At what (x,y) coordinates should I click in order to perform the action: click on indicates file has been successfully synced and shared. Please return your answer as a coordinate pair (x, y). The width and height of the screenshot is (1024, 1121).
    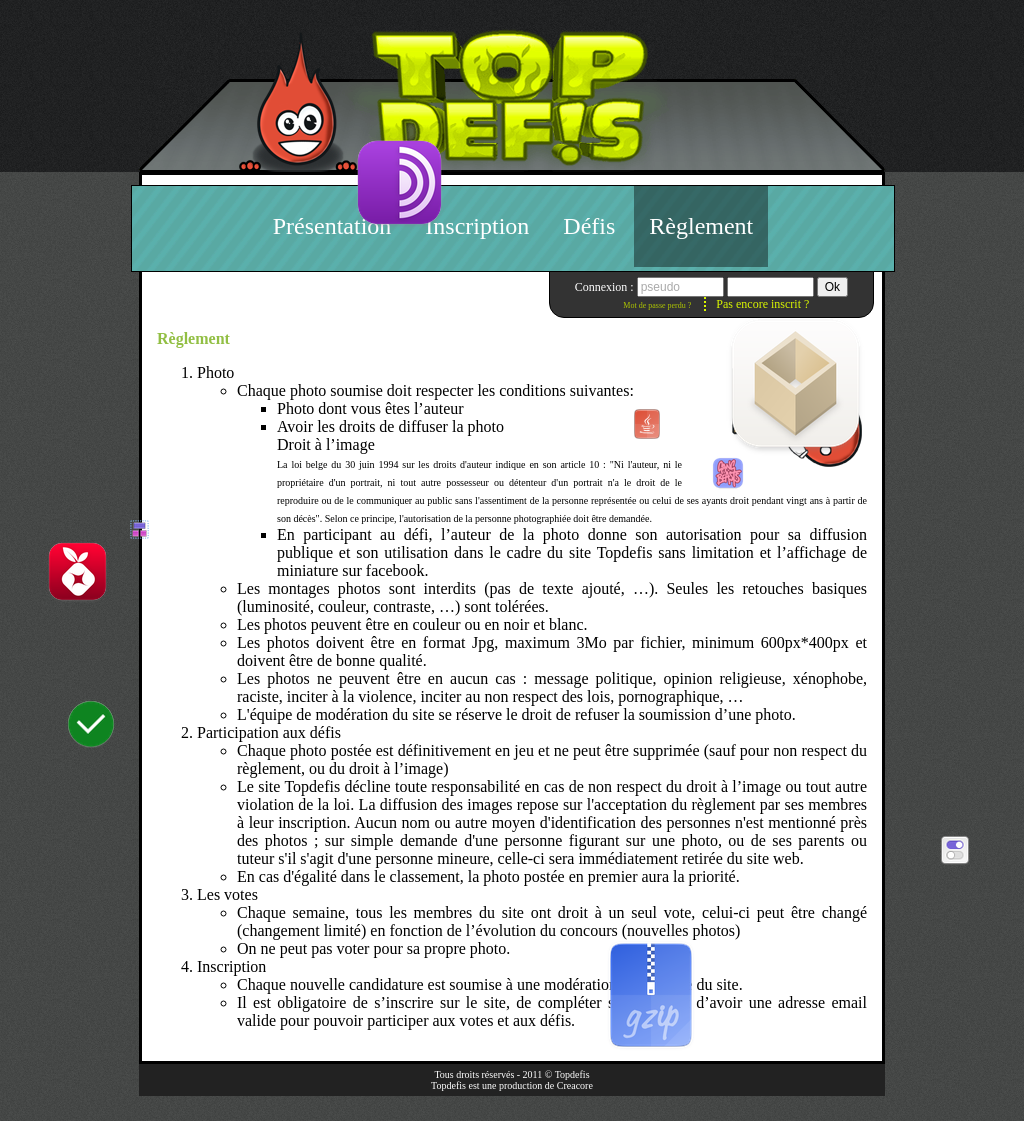
    Looking at the image, I should click on (91, 724).